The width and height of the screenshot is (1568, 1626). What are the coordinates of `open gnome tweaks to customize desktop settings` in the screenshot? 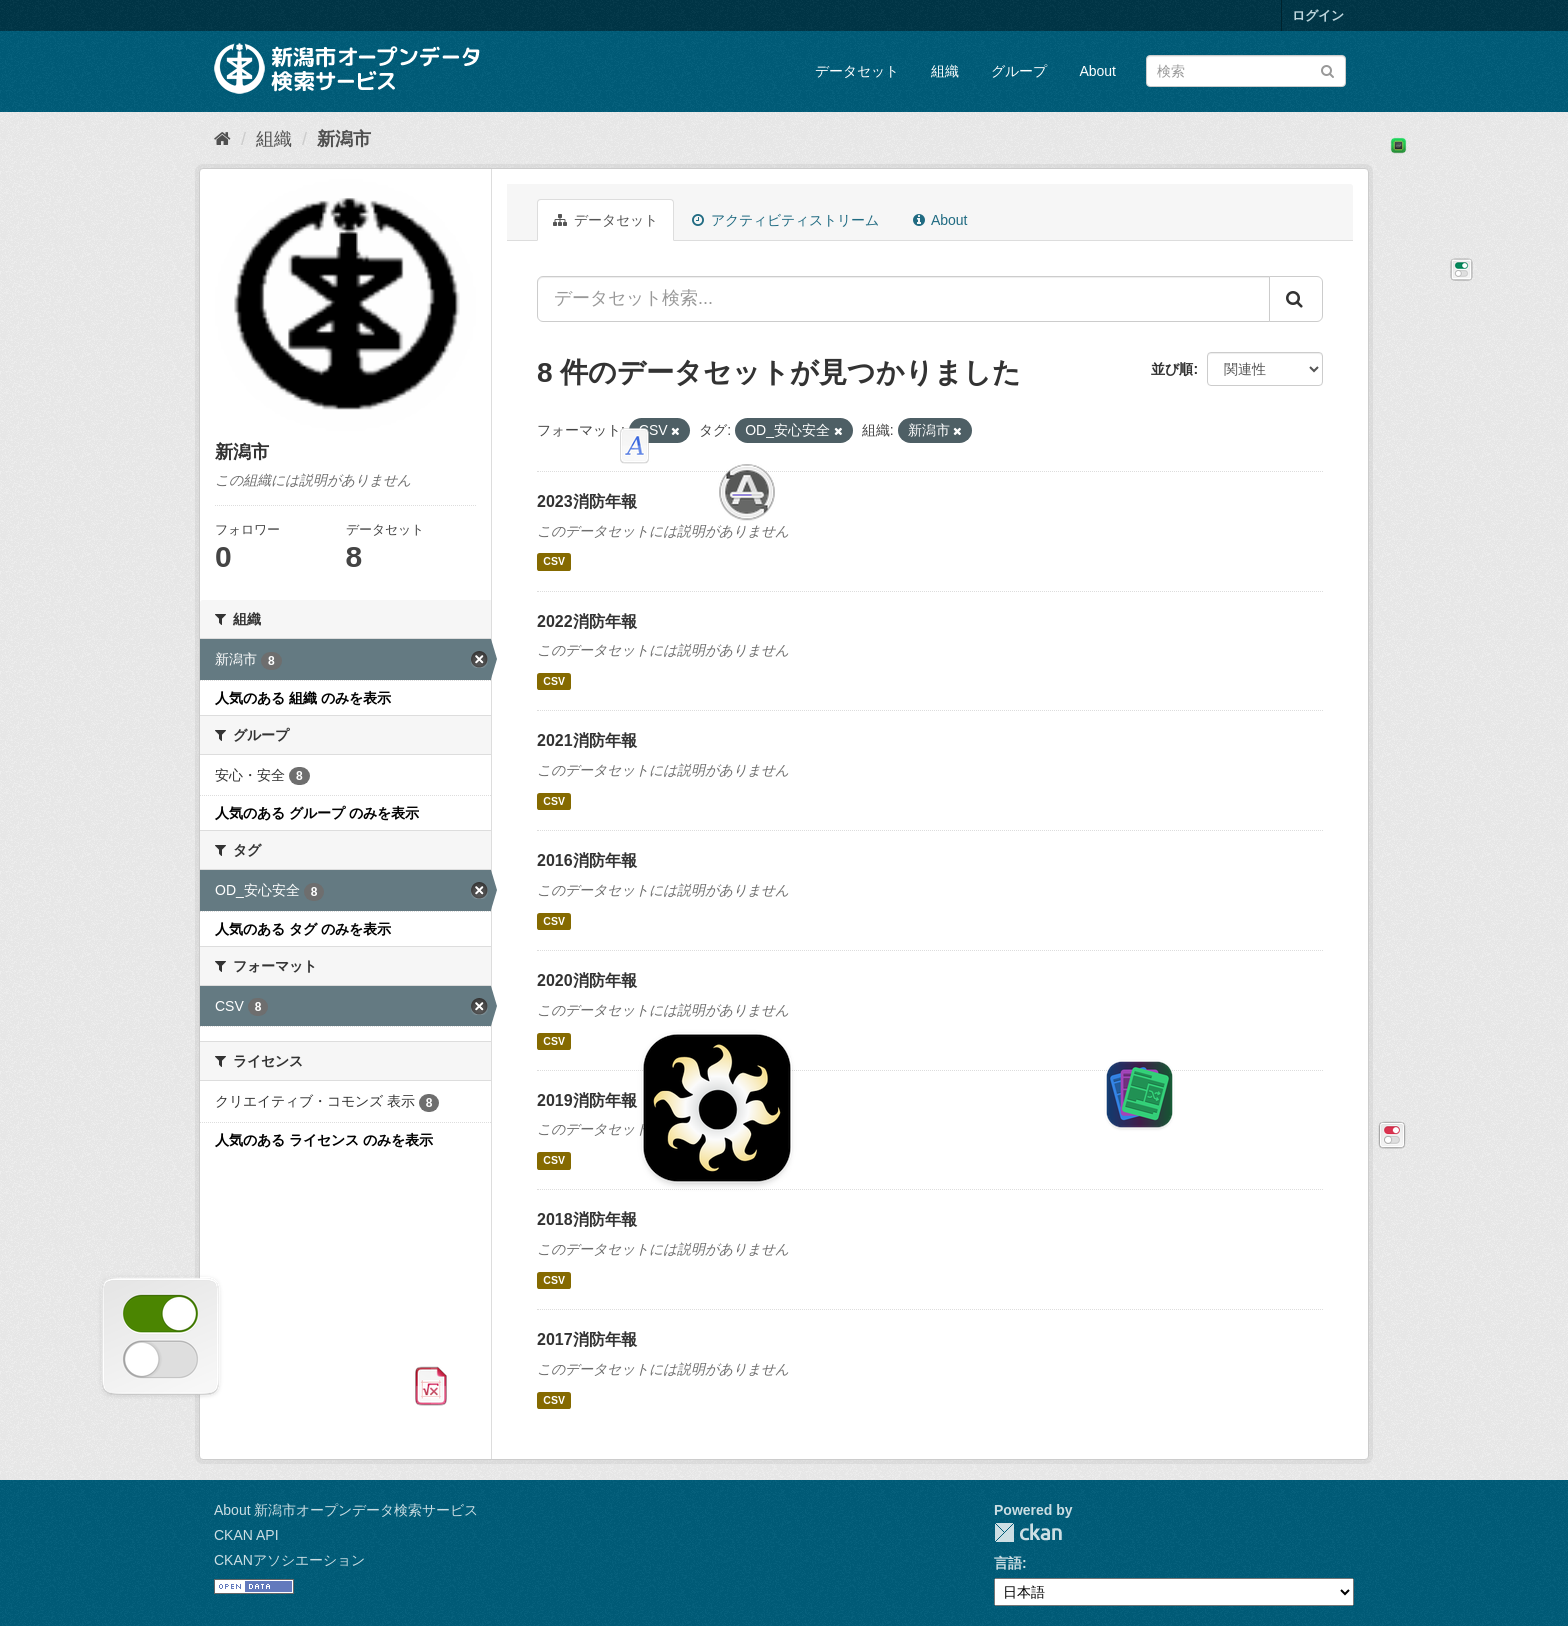 It's located at (1461, 269).